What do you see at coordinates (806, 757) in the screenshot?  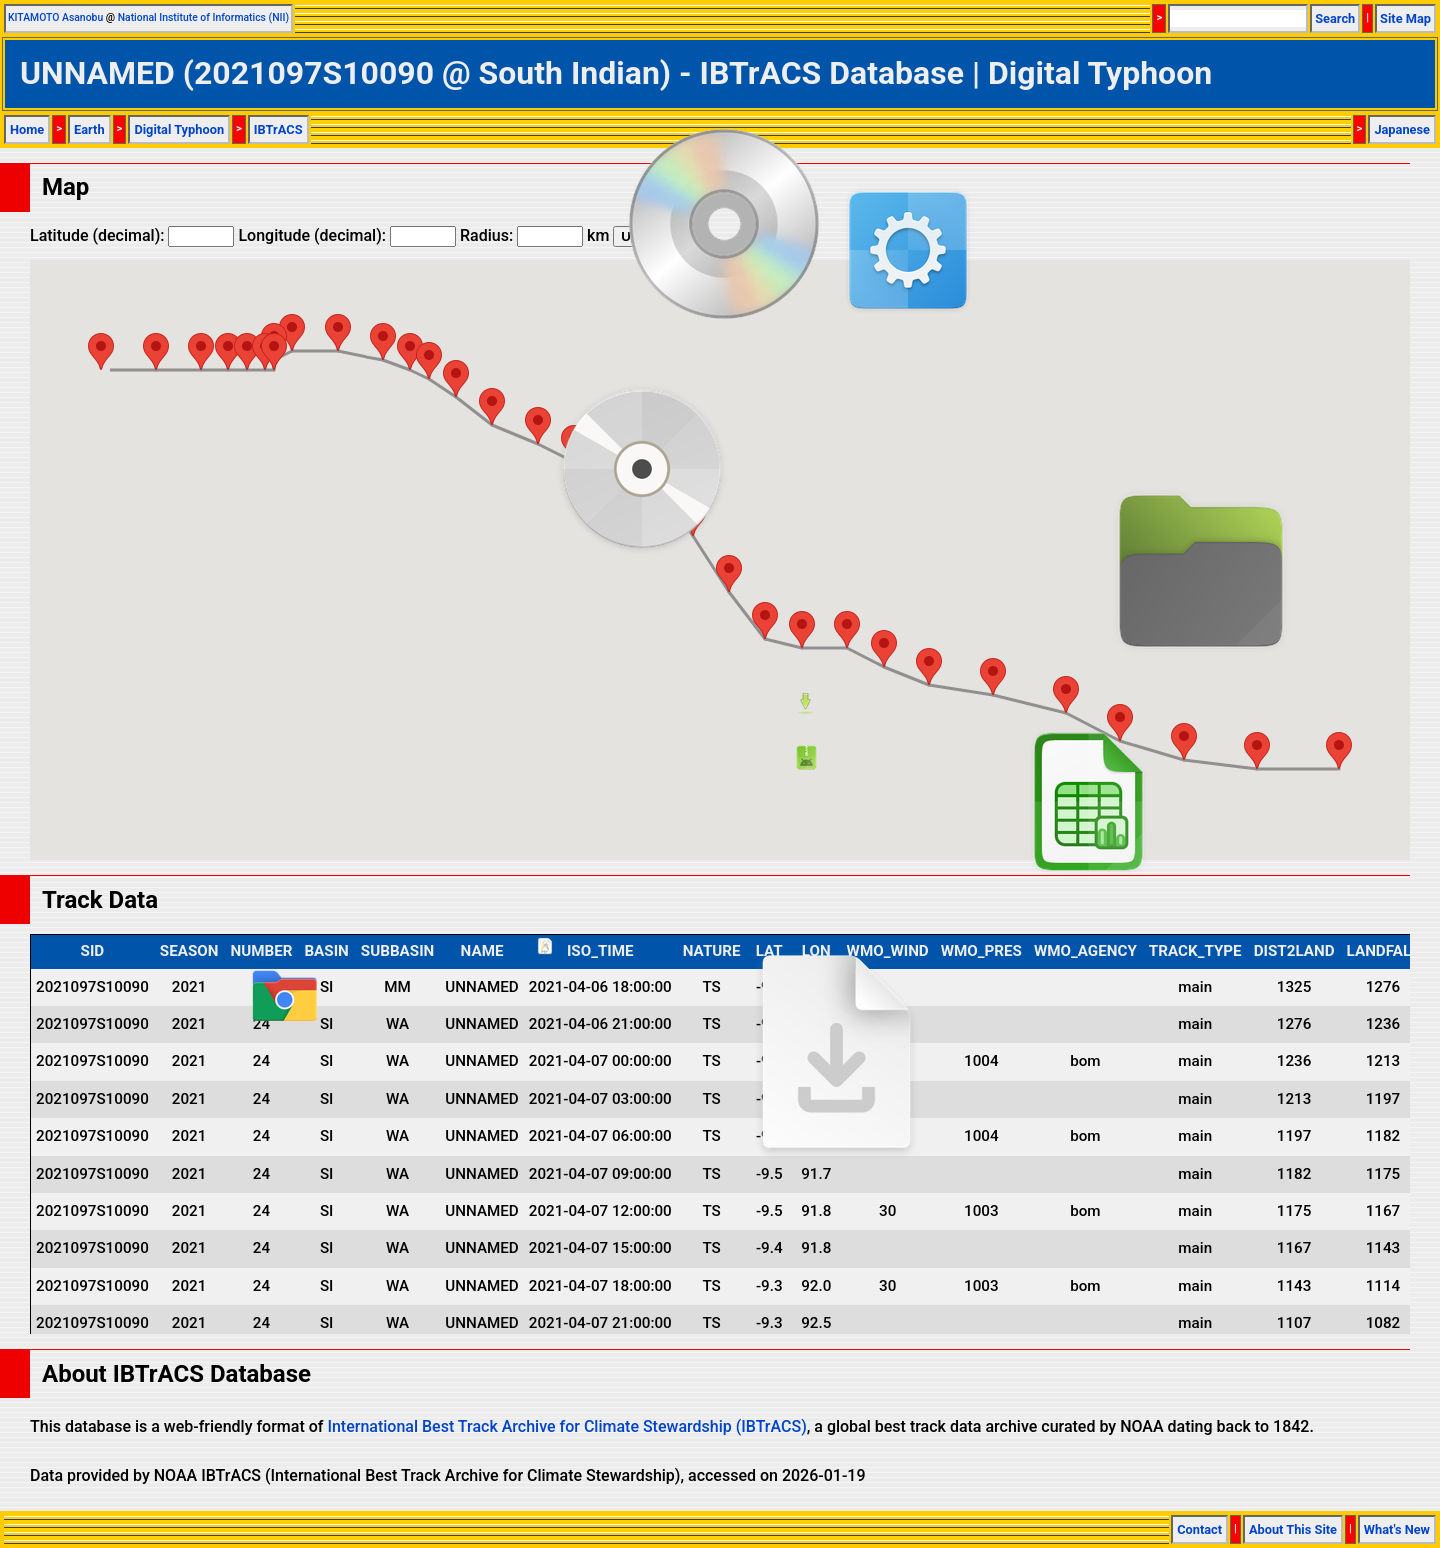 I see `android app package file (APK) ready for installation` at bounding box center [806, 757].